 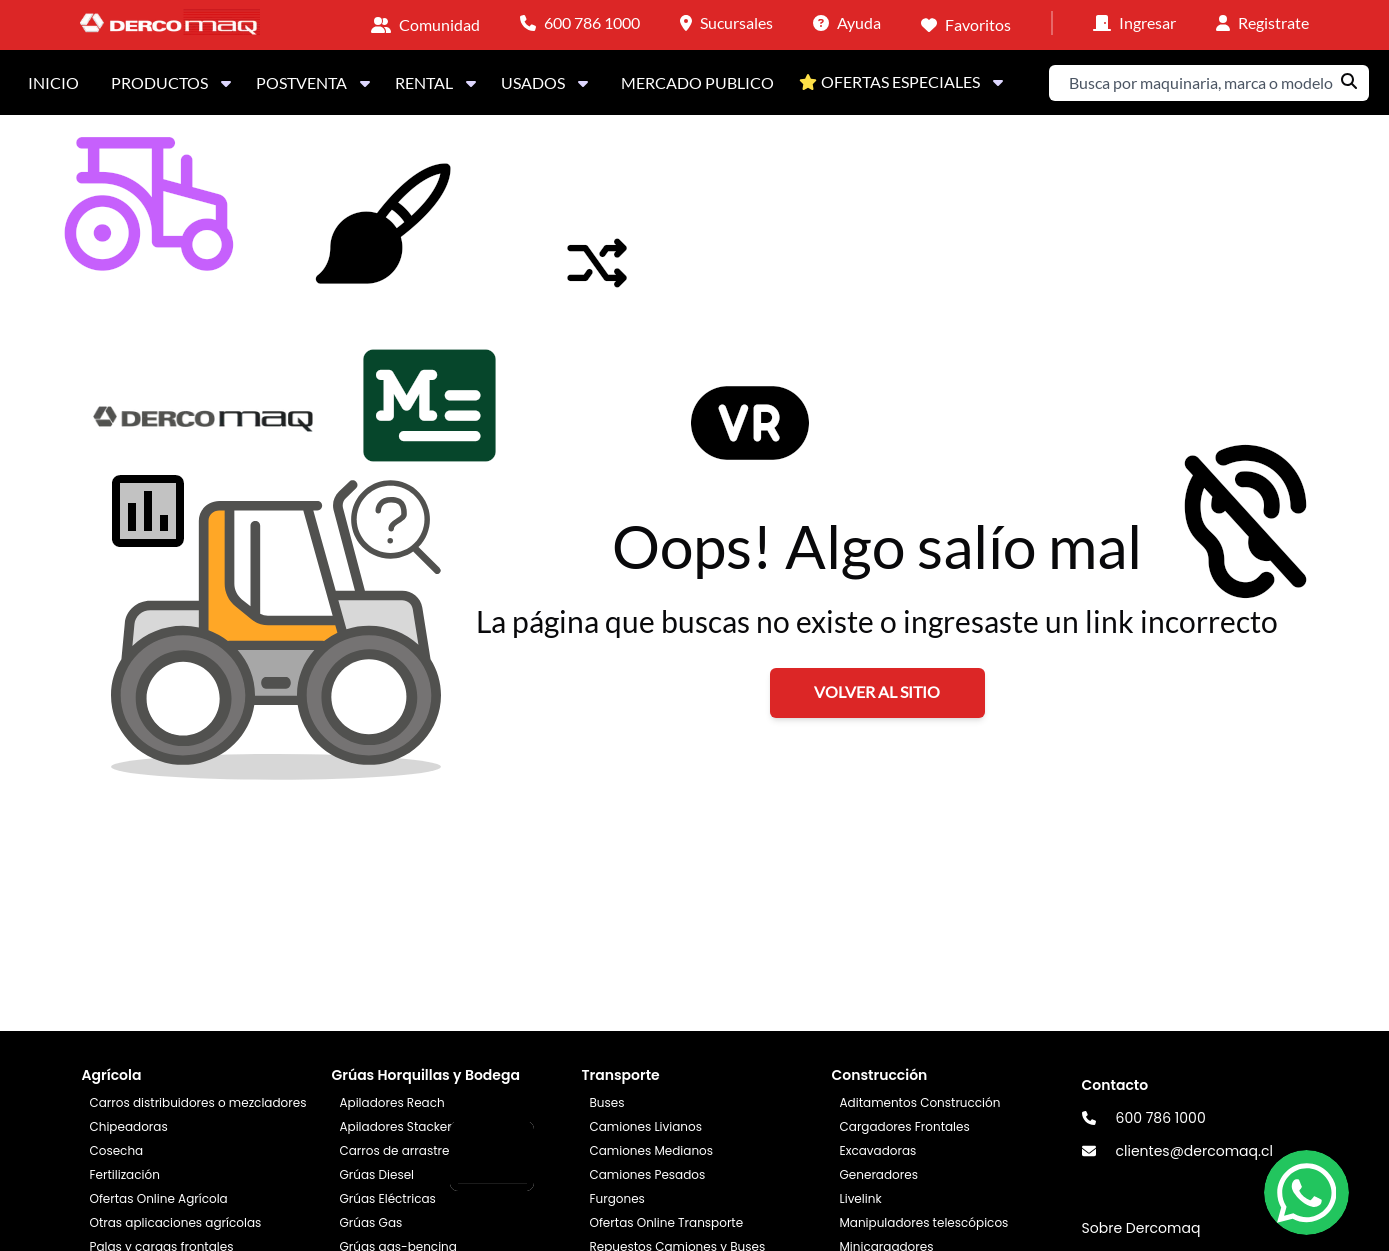 What do you see at coordinates (750, 423) in the screenshot?
I see `access virtual reality mode or settings` at bounding box center [750, 423].